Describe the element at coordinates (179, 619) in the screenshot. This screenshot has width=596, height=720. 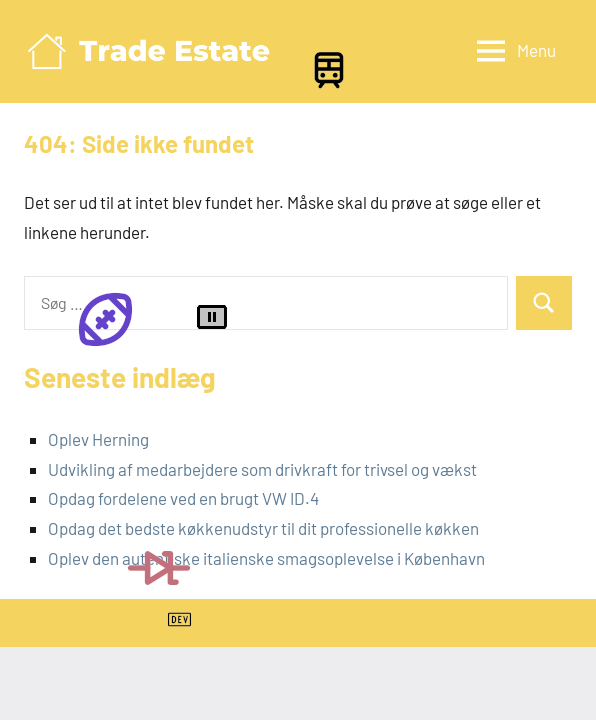
I see `visit the DEV Community platform` at that location.